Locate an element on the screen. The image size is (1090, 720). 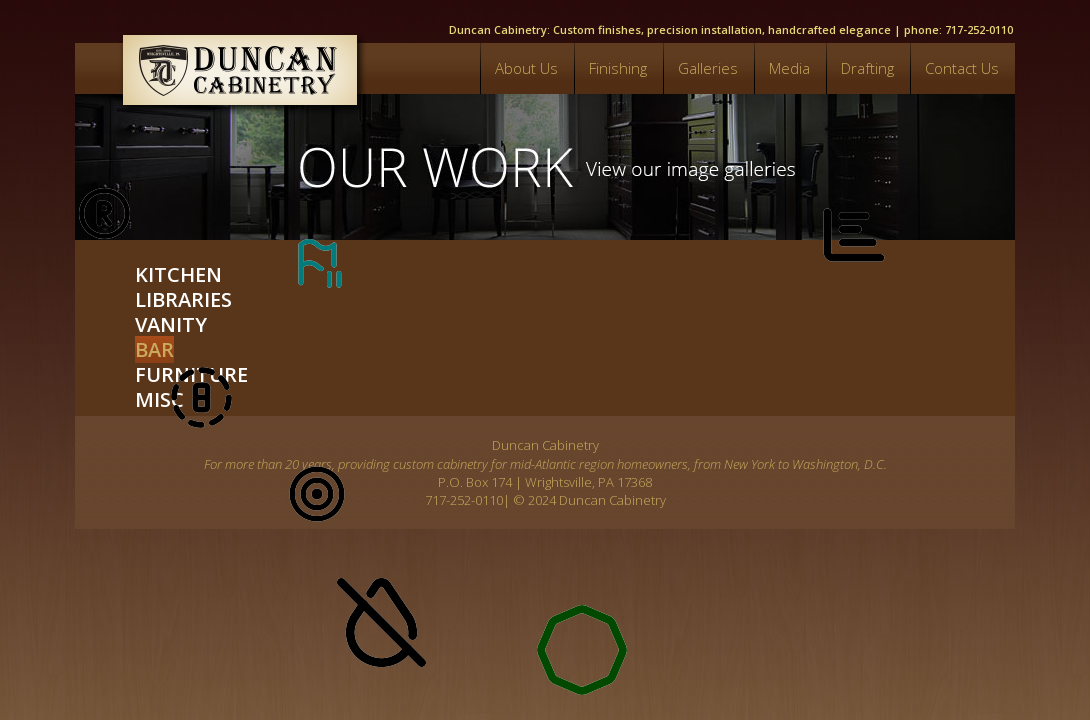
set a goal or target is located at coordinates (317, 494).